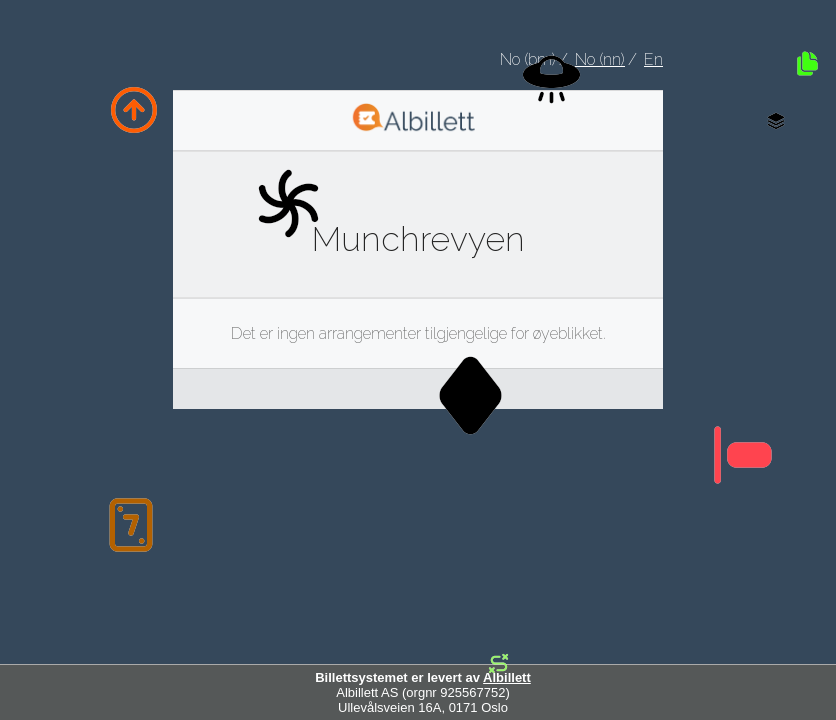  I want to click on premium or pro feature indicator, so click(470, 395).